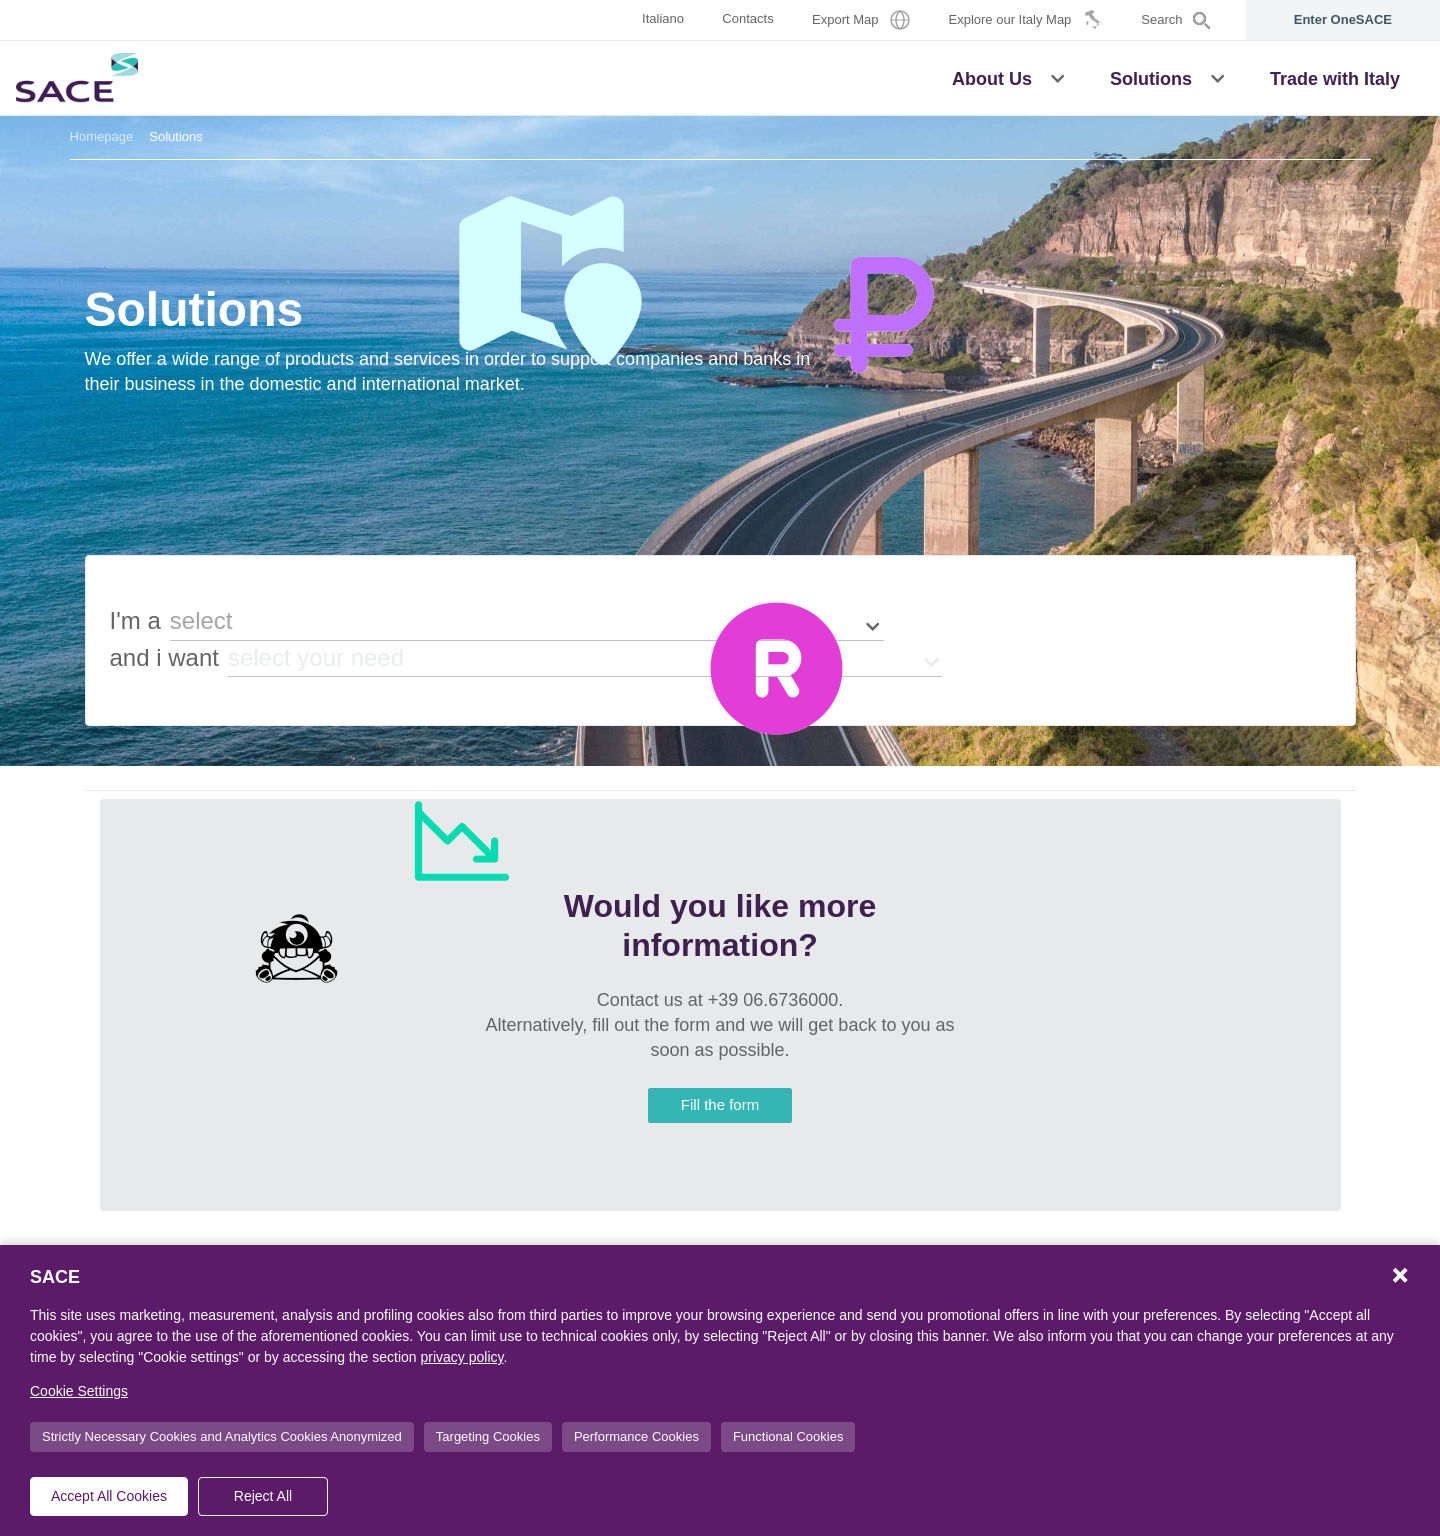  What do you see at coordinates (776, 668) in the screenshot?
I see `indicates registered trademark status` at bounding box center [776, 668].